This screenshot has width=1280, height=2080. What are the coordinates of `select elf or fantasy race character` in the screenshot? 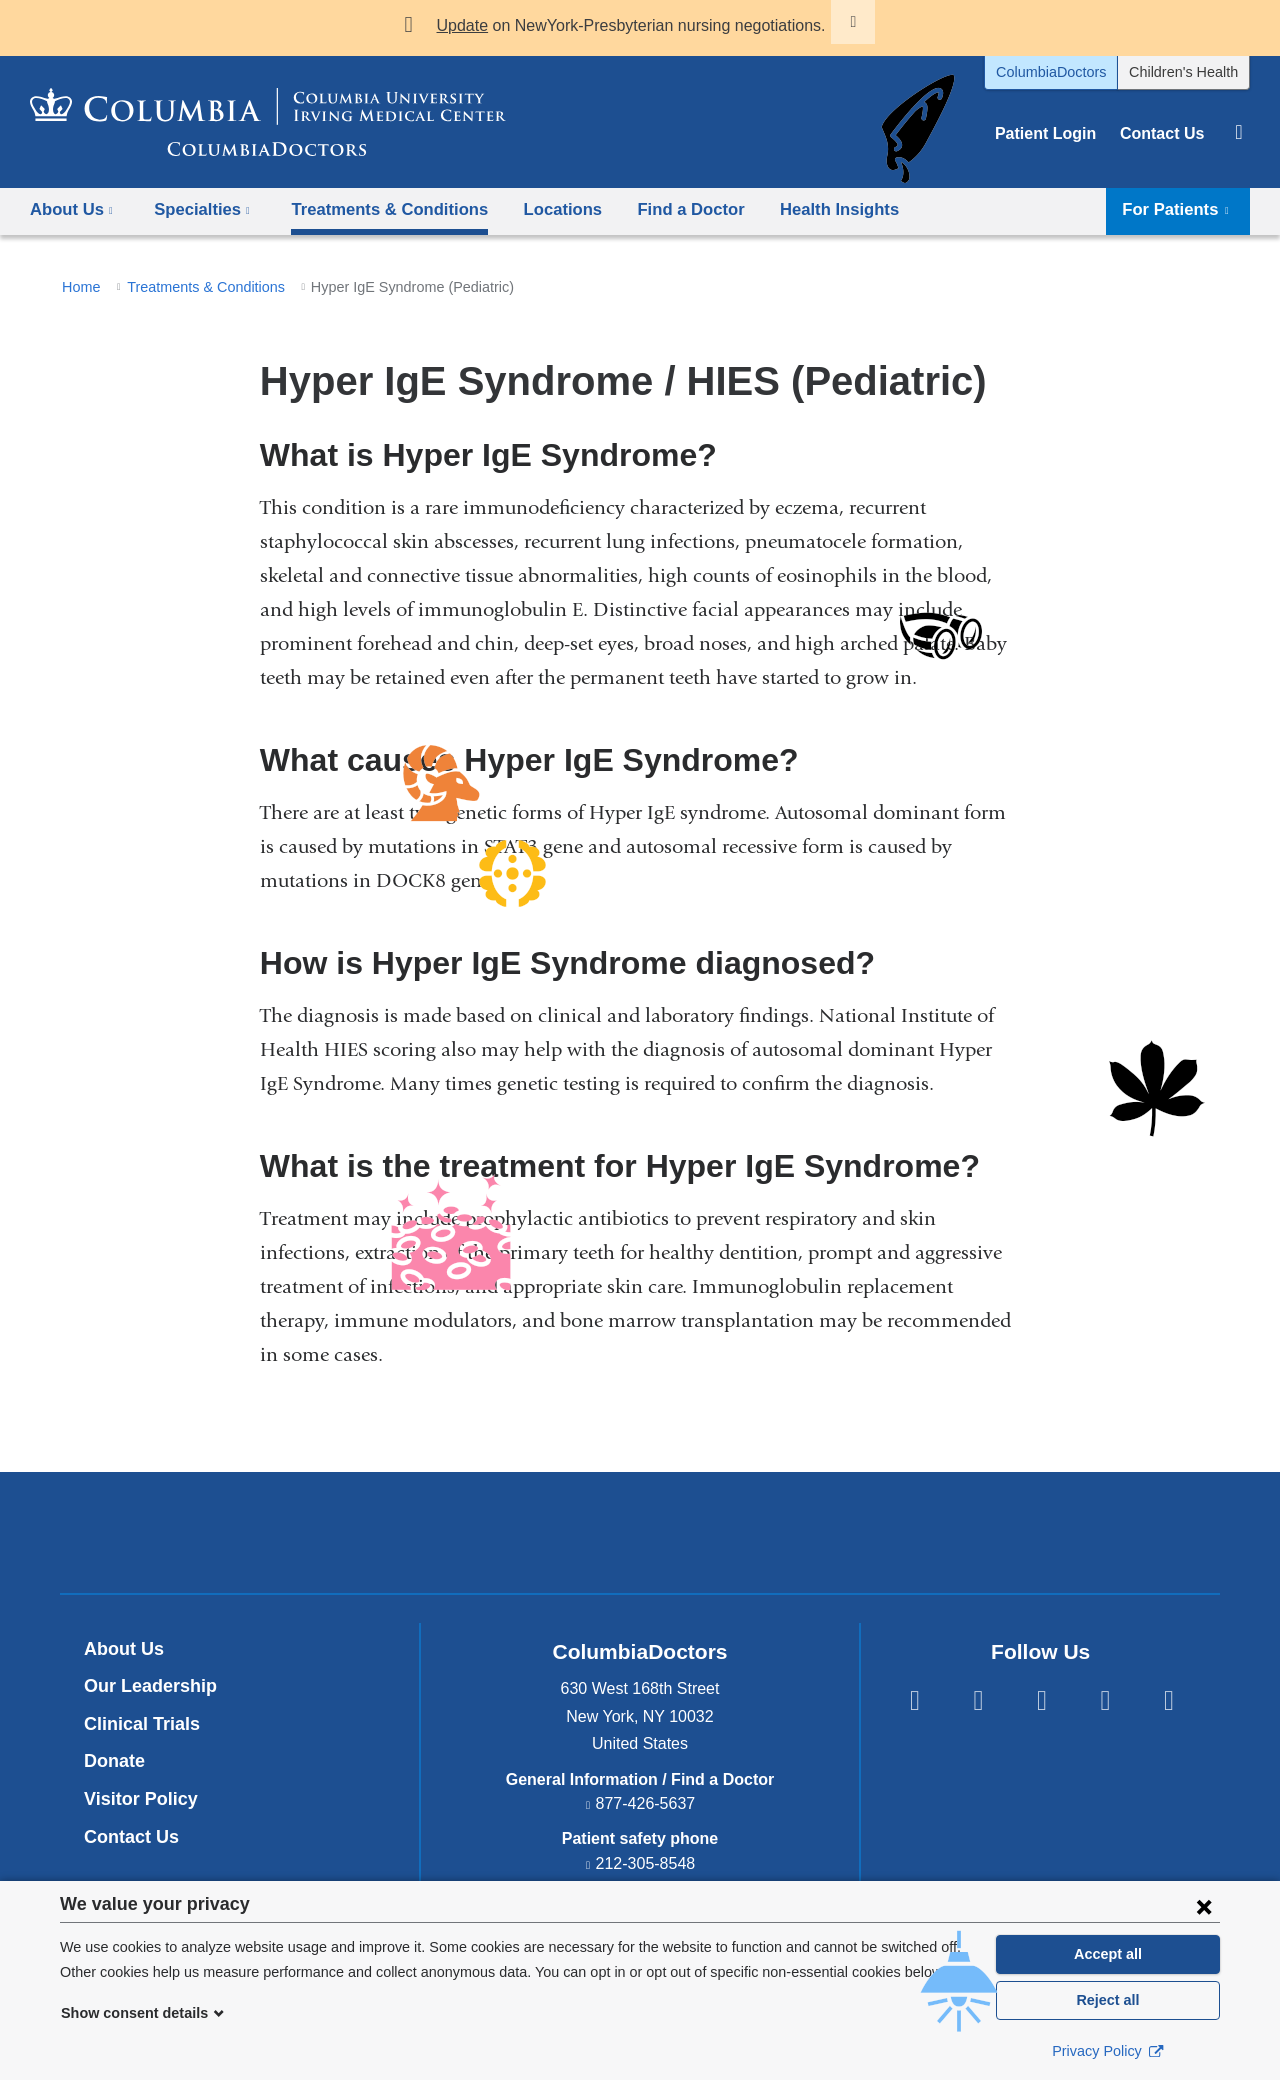 It's located at (918, 129).